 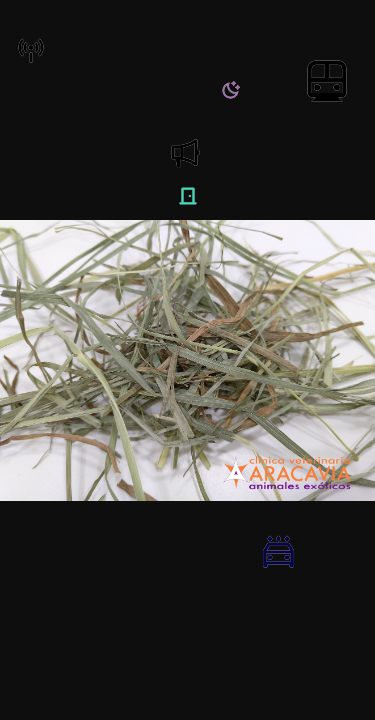 I want to click on start a live broadcast or stream, so click(x=31, y=50).